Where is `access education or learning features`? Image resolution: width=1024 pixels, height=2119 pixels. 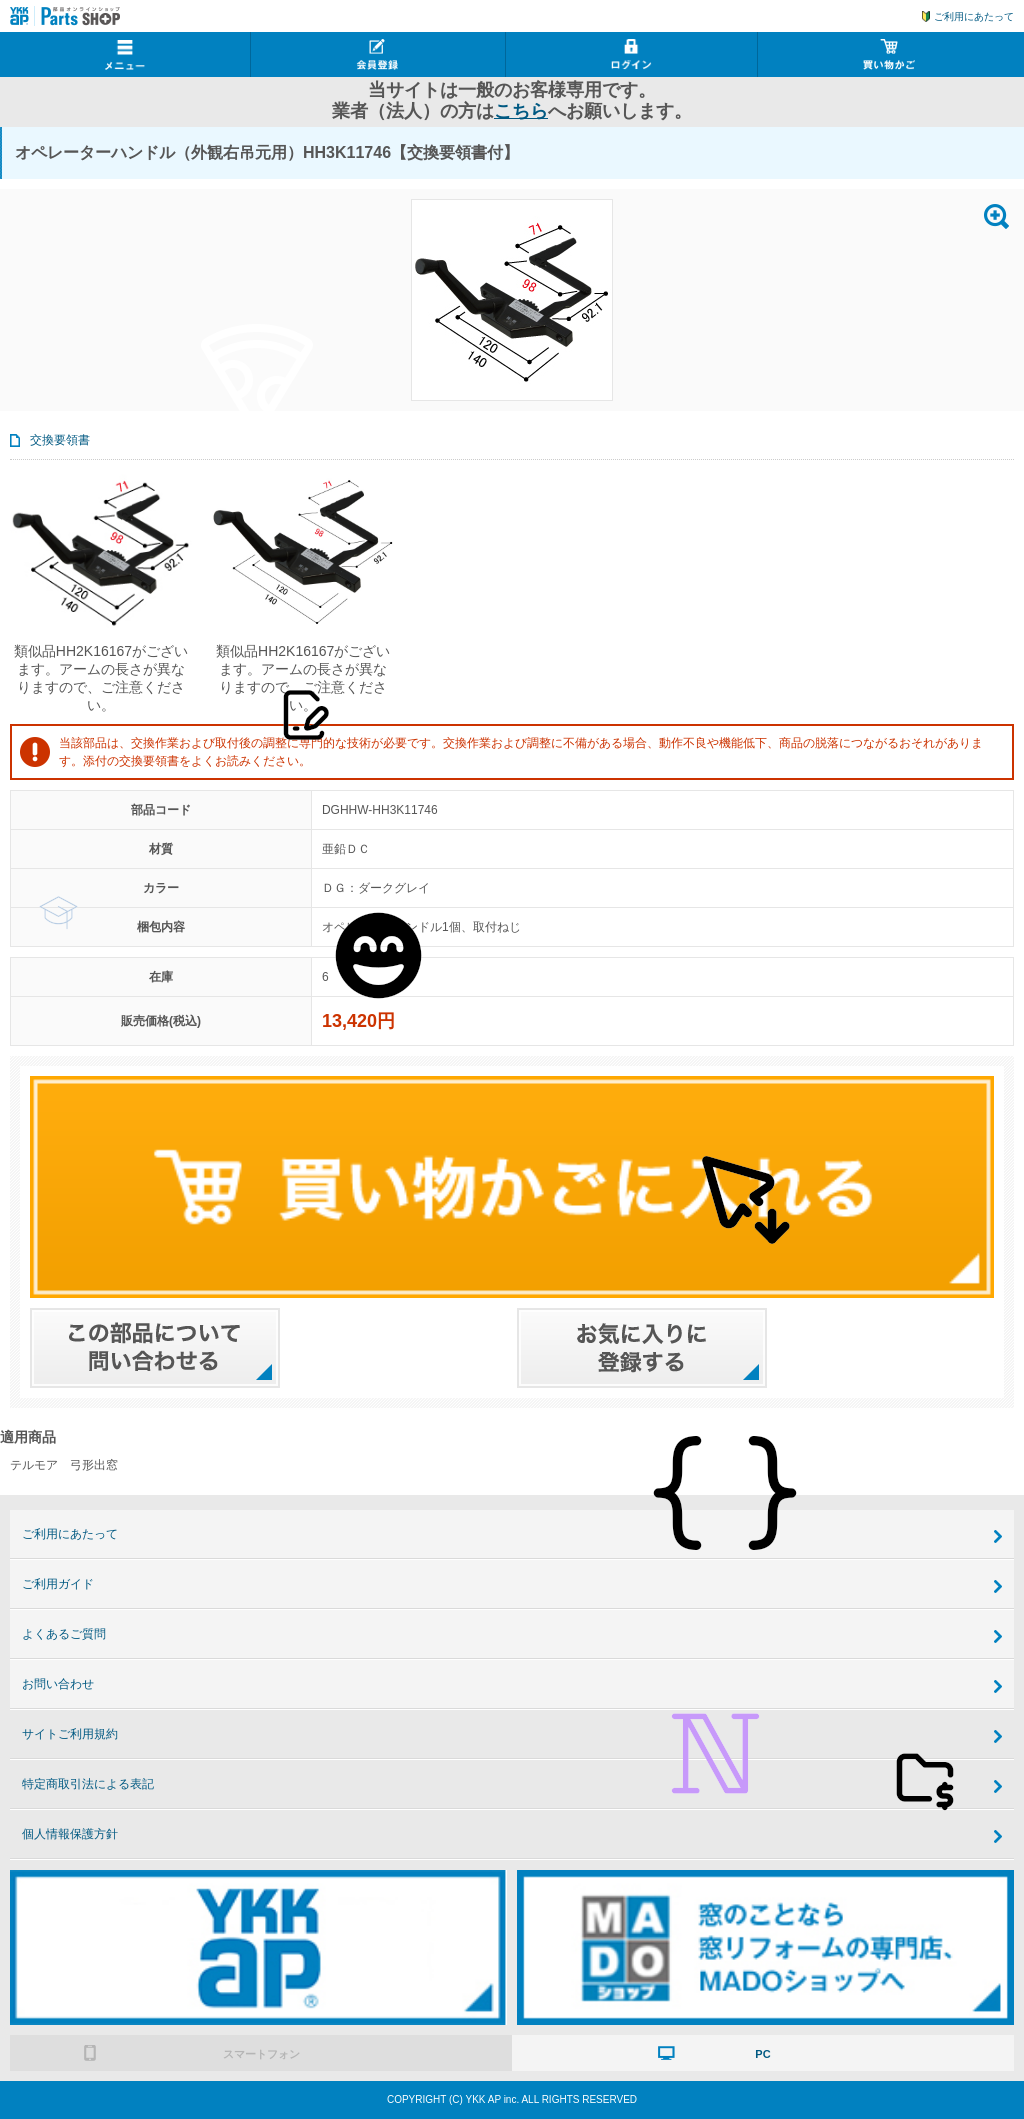 access education or learning features is located at coordinates (58, 911).